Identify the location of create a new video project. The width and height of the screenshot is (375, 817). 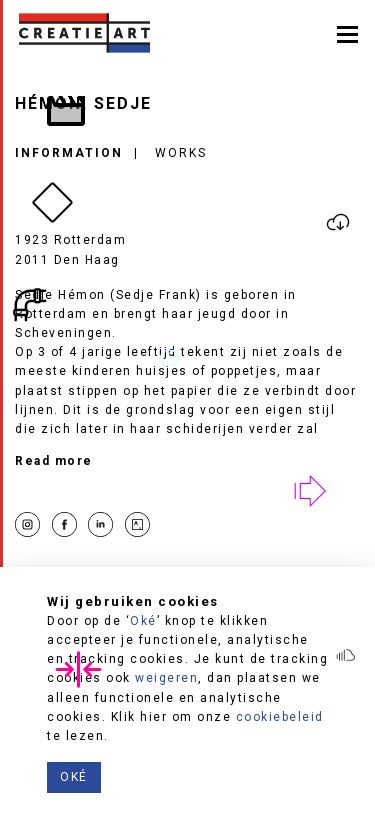
(66, 111).